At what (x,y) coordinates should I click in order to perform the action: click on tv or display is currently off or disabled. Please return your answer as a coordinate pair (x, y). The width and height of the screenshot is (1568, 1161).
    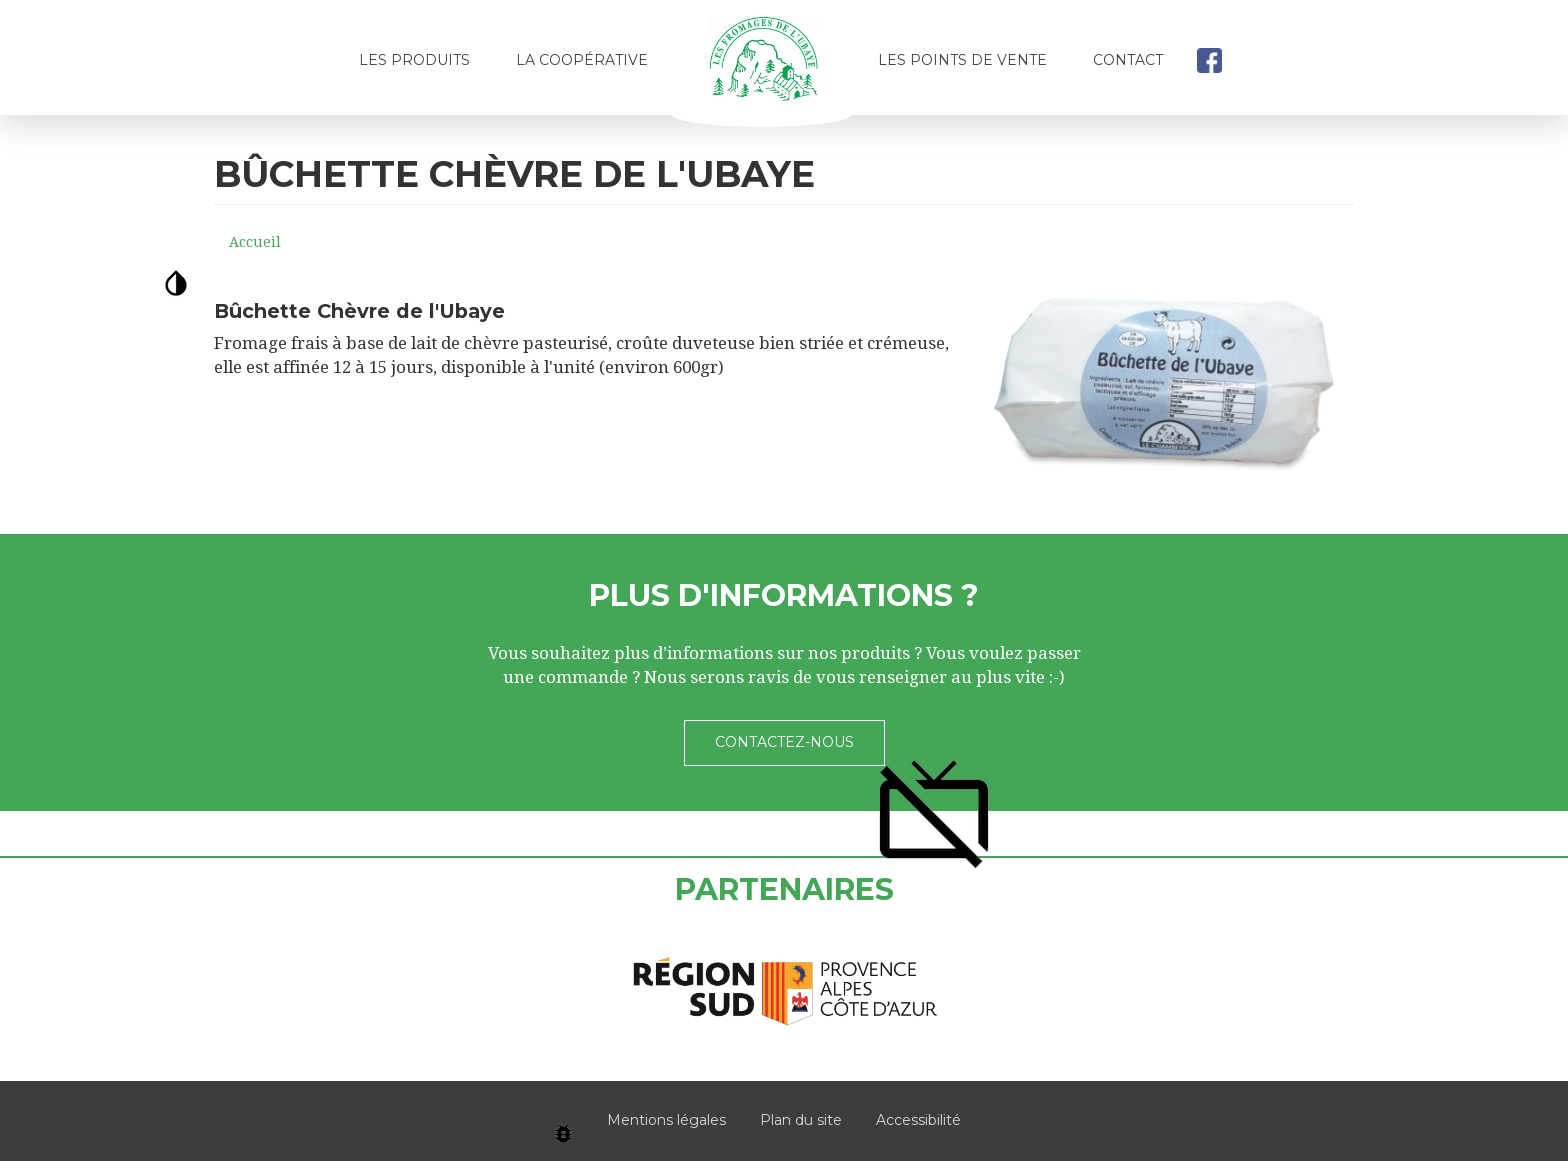
    Looking at the image, I should click on (934, 814).